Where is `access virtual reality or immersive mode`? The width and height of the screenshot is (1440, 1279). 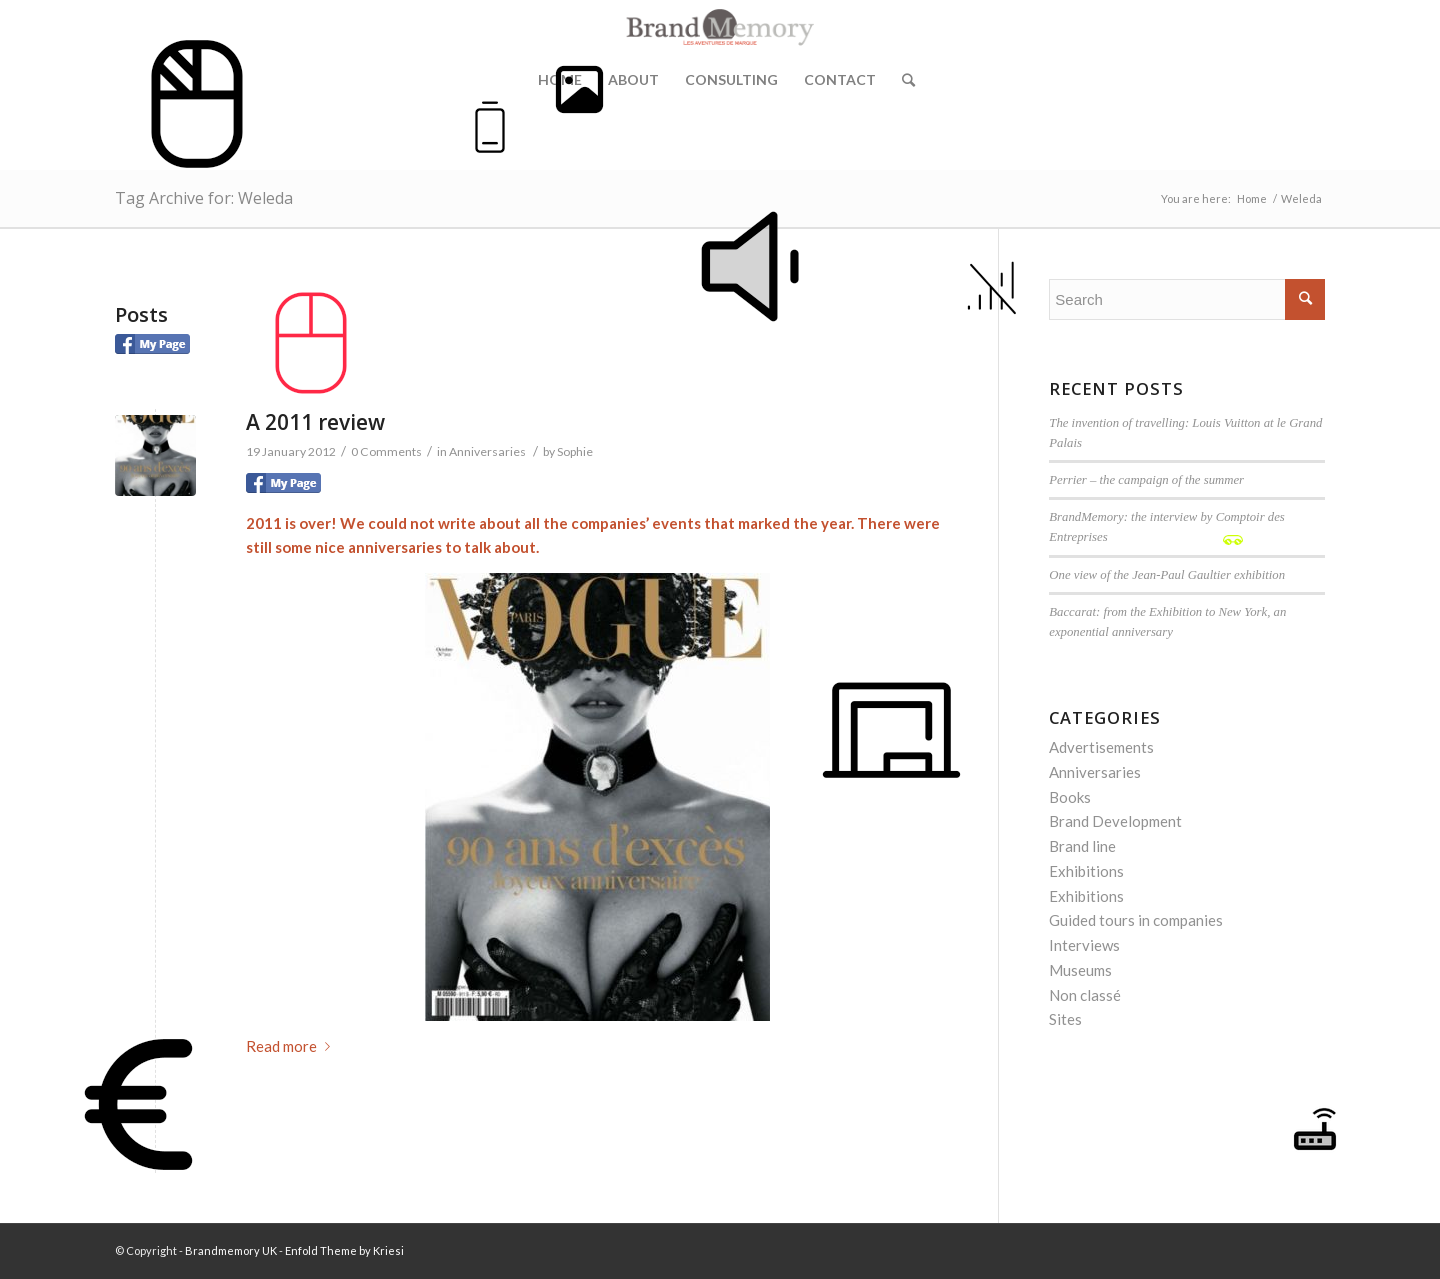
access virtual reality or immersive mode is located at coordinates (1233, 540).